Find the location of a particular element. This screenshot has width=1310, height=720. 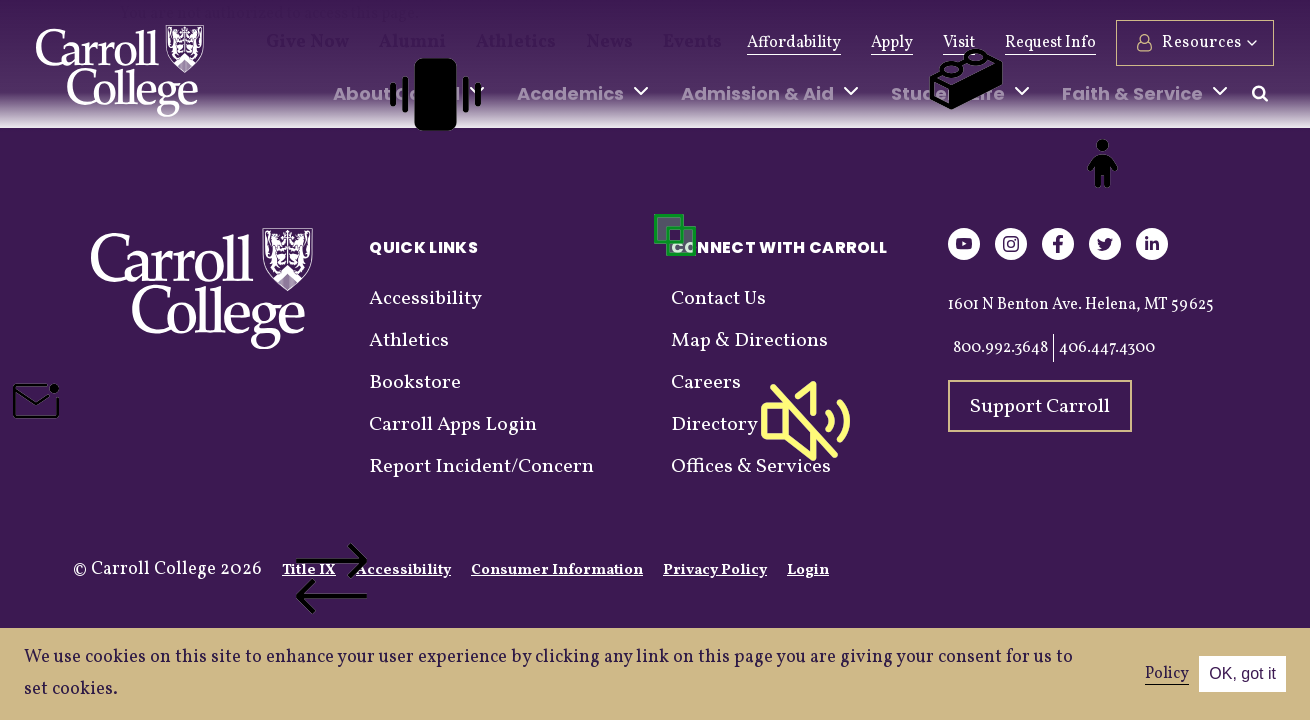

indicates child-friendly or family content is located at coordinates (1102, 163).